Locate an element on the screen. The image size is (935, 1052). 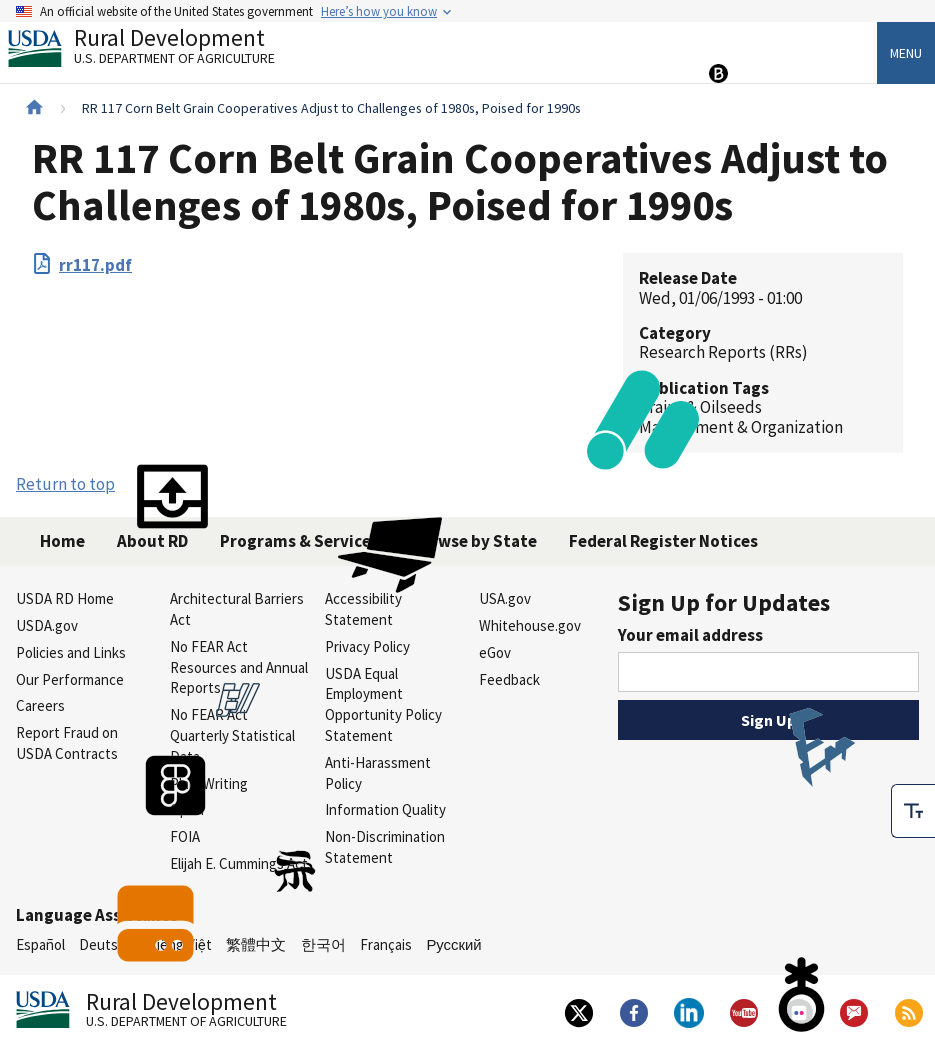
open Figma design app is located at coordinates (175, 785).